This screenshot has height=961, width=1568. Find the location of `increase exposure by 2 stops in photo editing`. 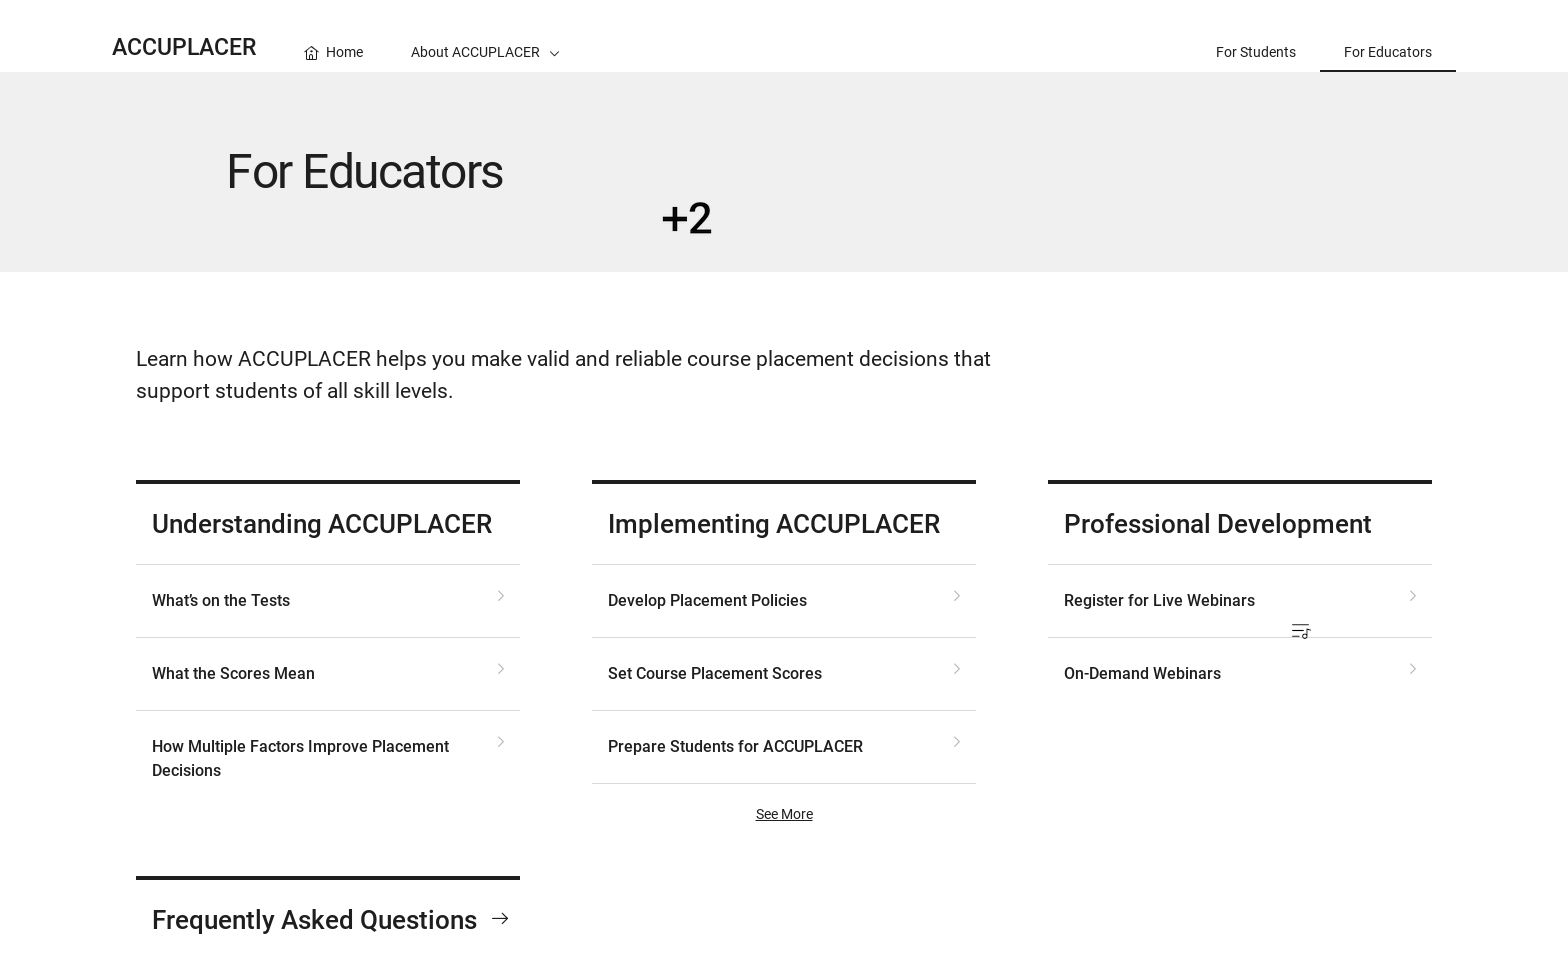

increase exposure by 2 stops in photo editing is located at coordinates (687, 219).